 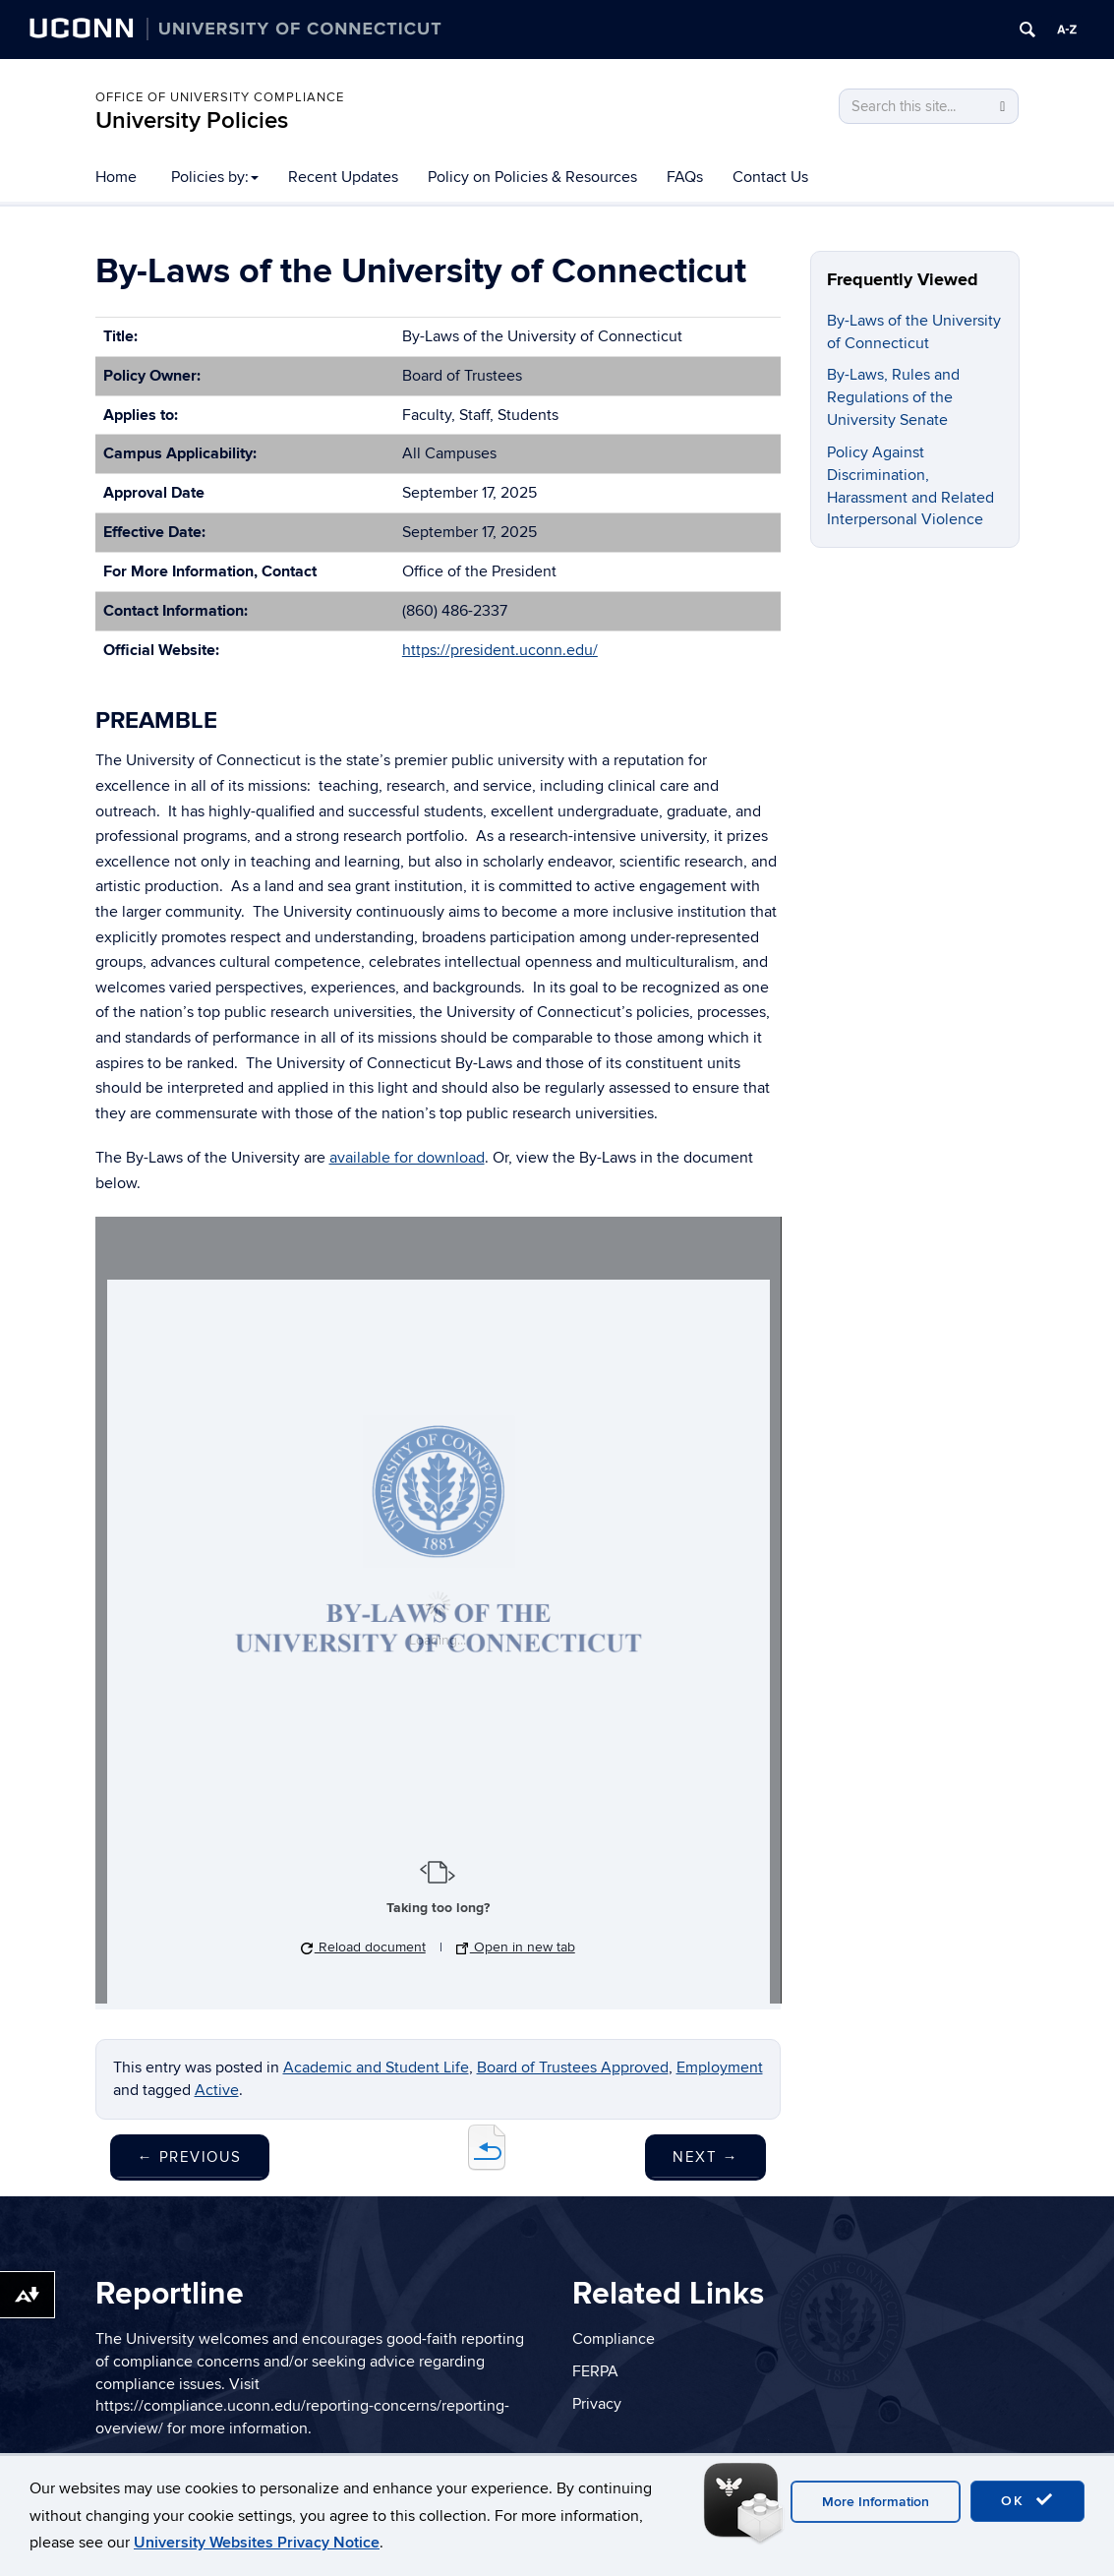 What do you see at coordinates (740, 2499) in the screenshot?
I see `open kandji extension manager` at bounding box center [740, 2499].